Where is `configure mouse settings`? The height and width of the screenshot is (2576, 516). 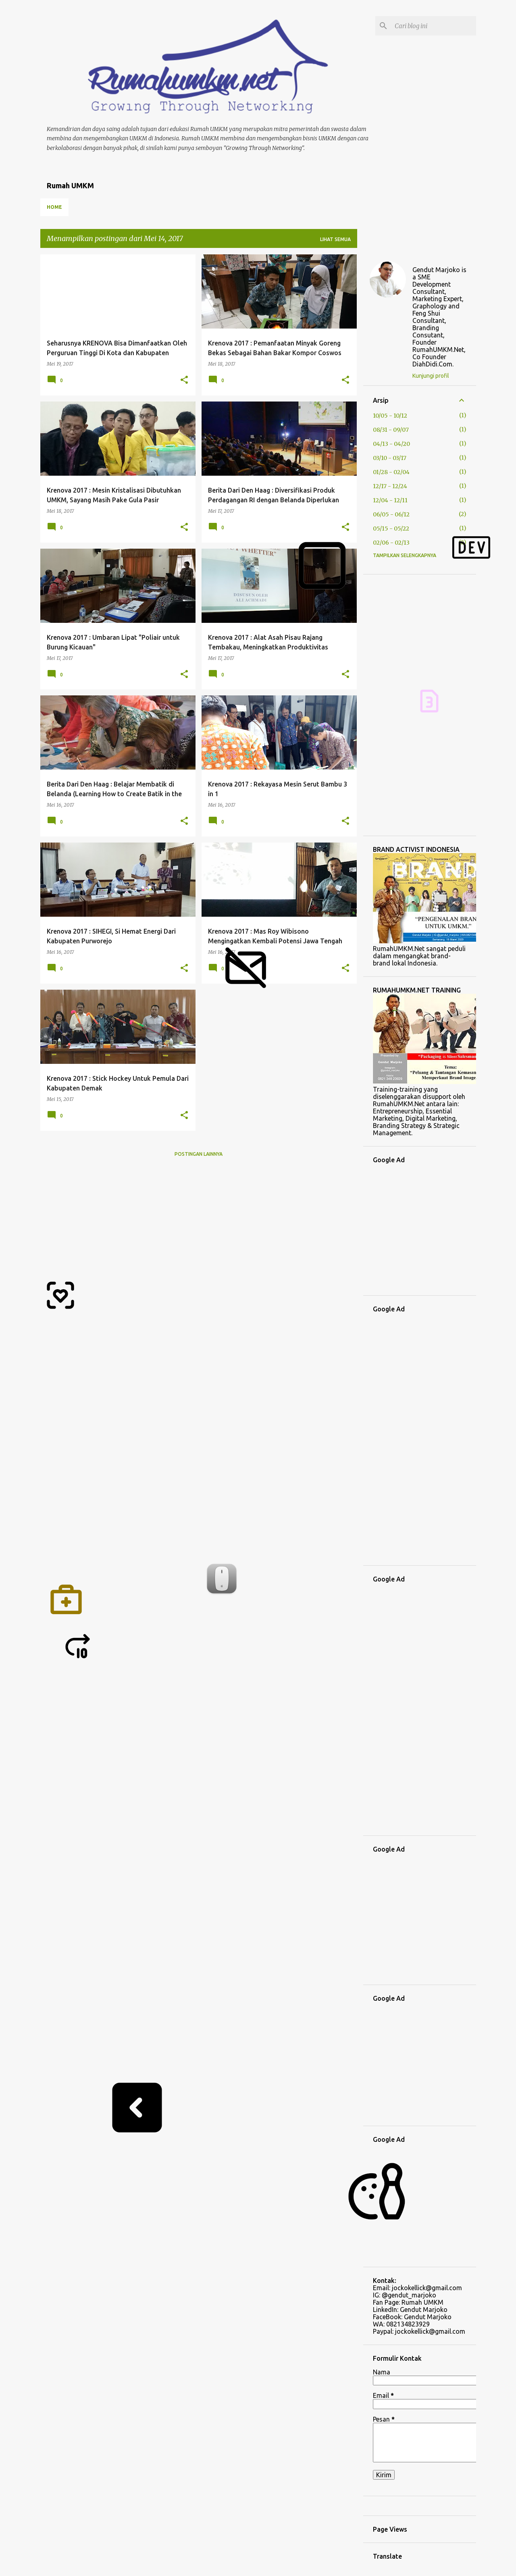 configure mouse settings is located at coordinates (222, 1579).